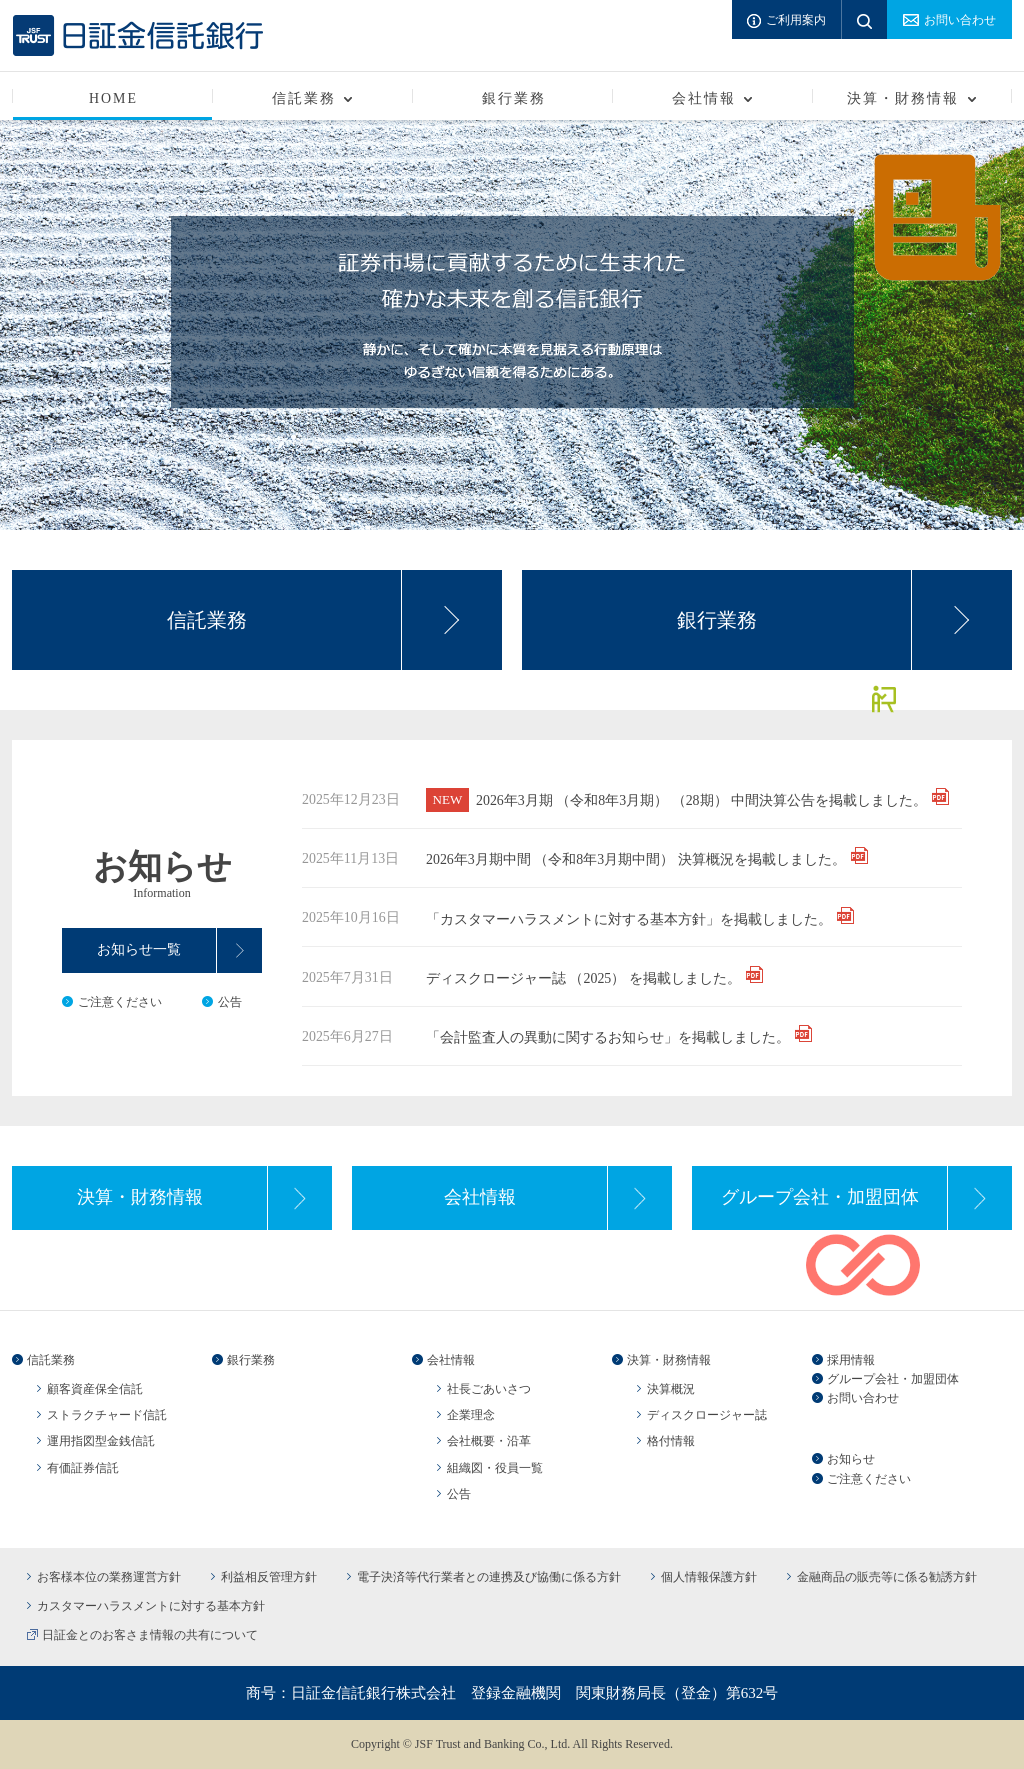  I want to click on crayon brand logo, so click(863, 1265).